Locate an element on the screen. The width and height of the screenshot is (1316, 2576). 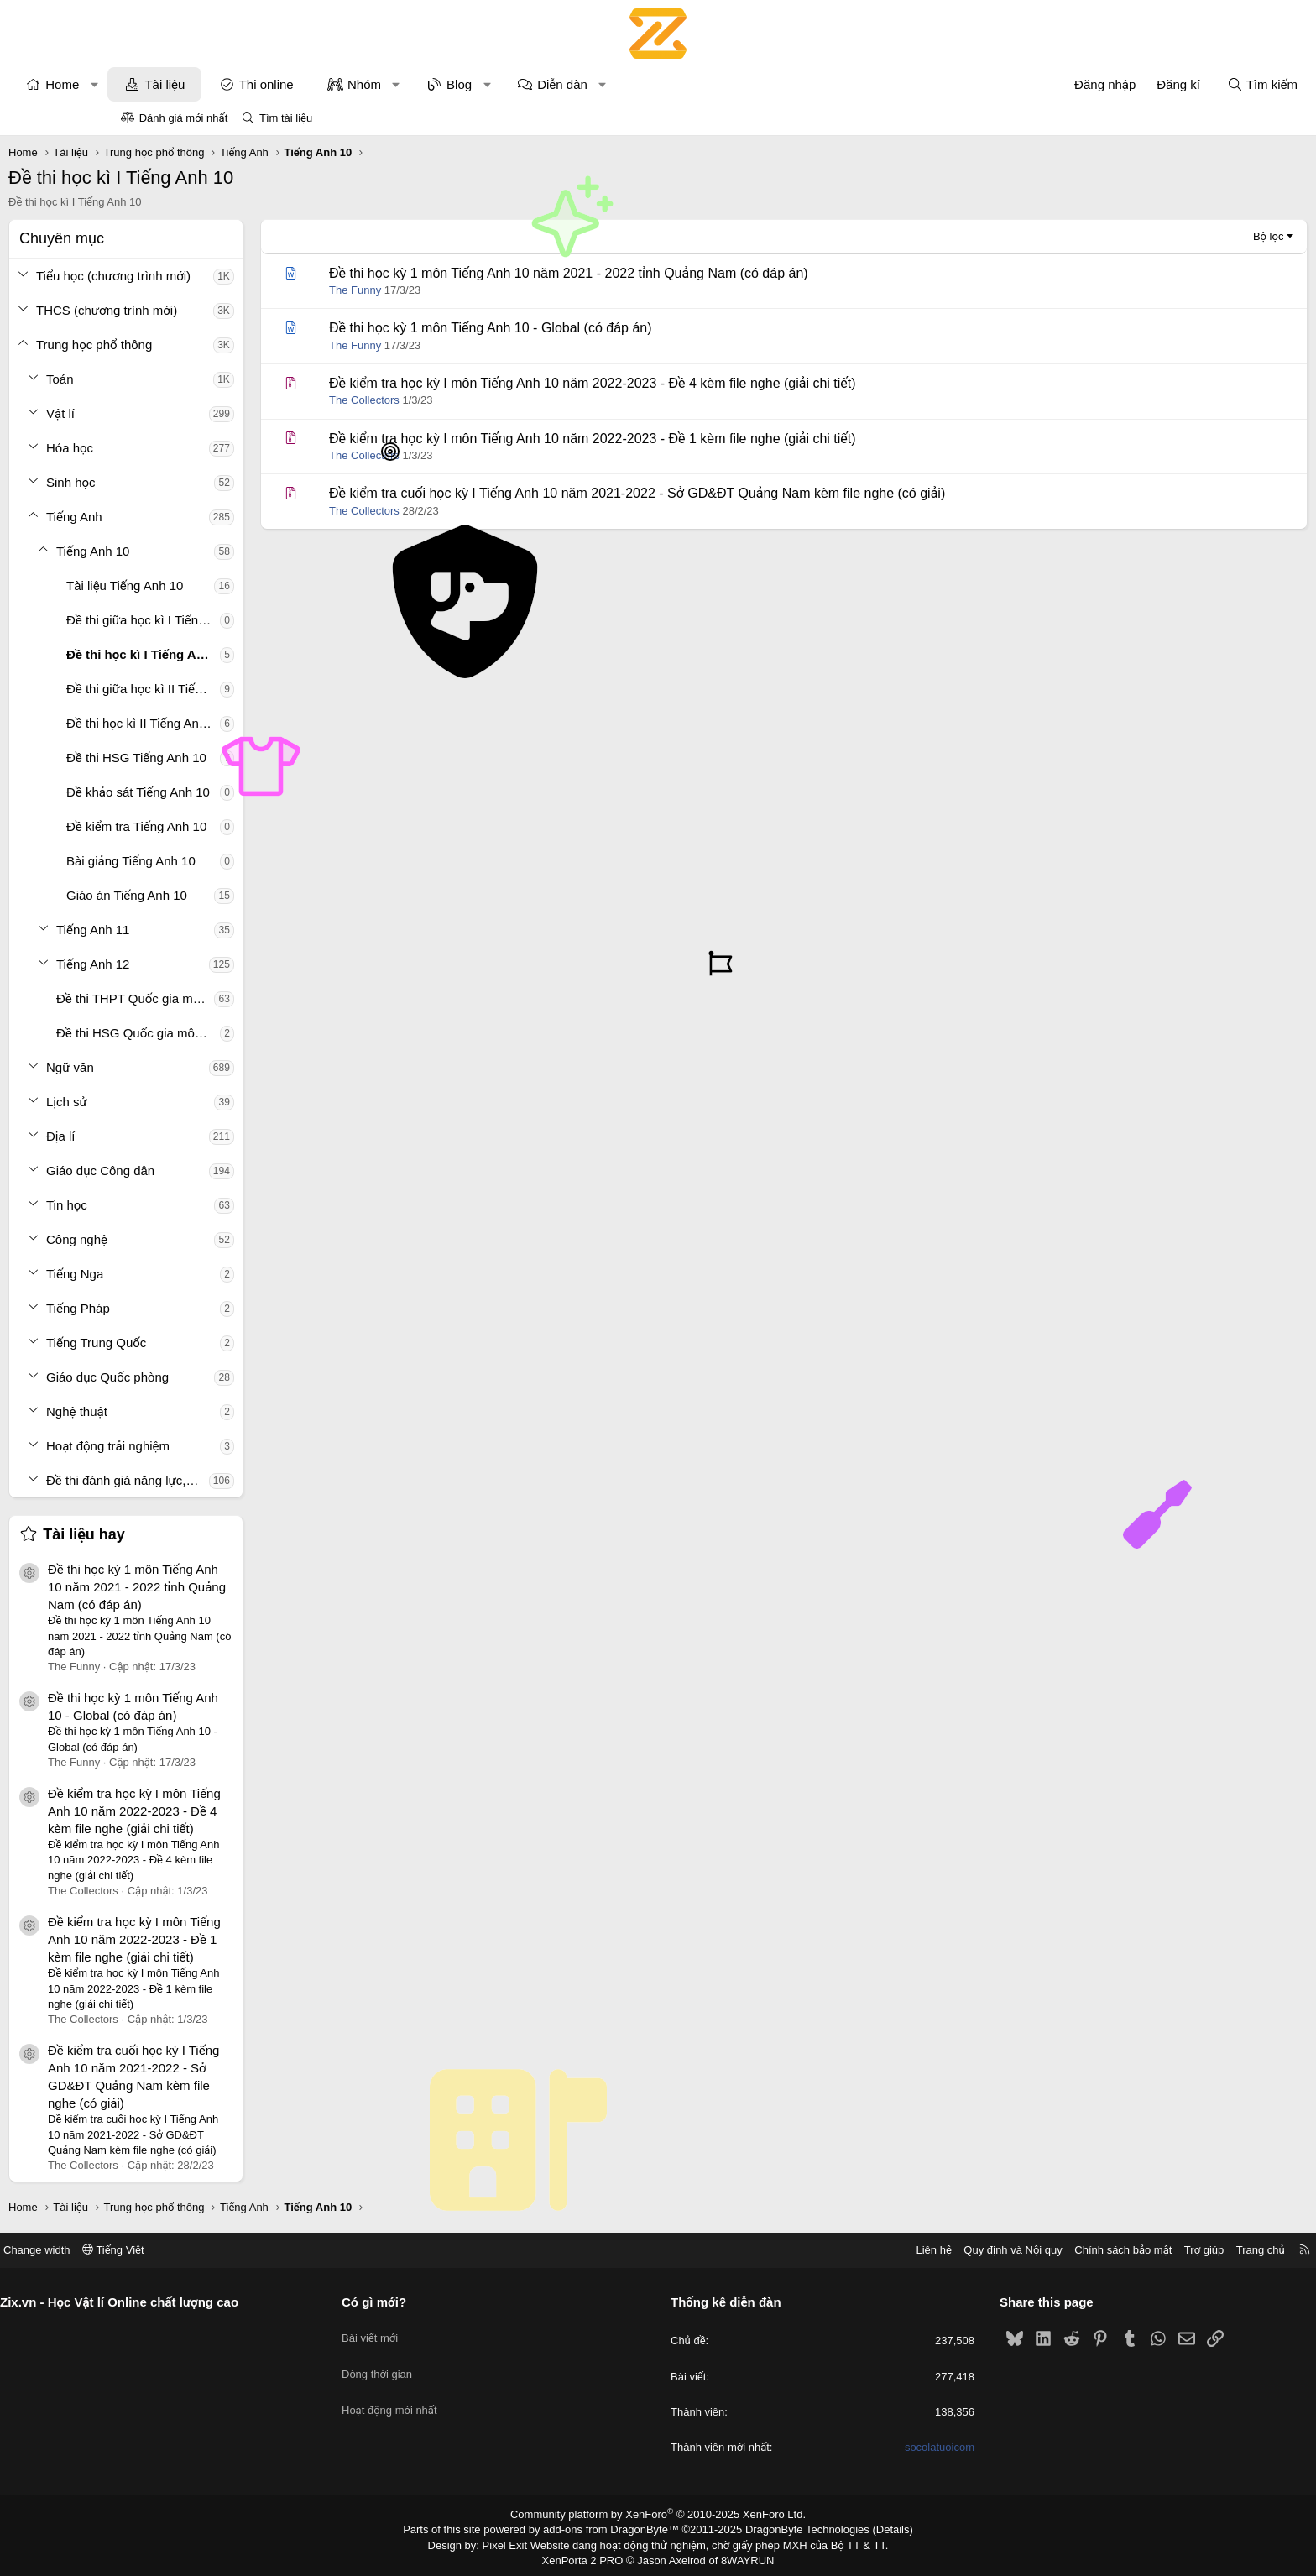
access pet protection or insurance services is located at coordinates (465, 602).